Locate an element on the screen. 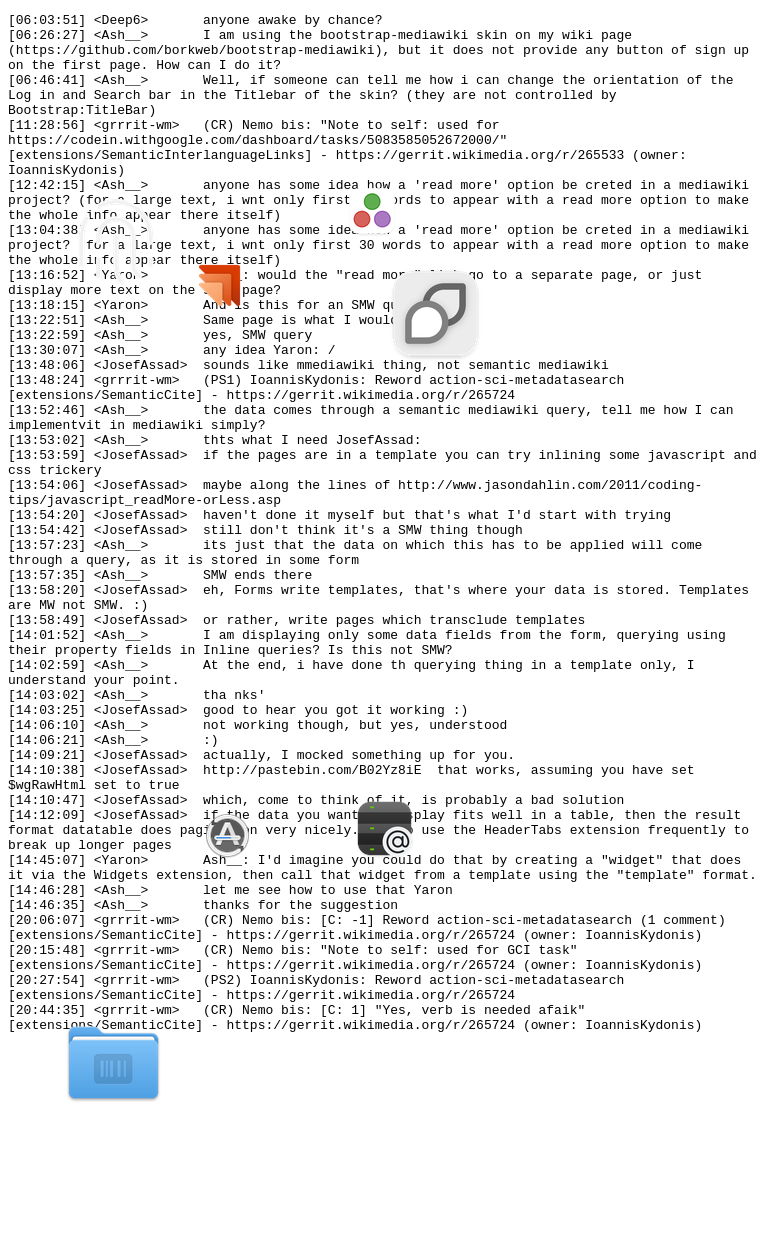  open folder containing scanned OCR documents is located at coordinates (113, 1062).